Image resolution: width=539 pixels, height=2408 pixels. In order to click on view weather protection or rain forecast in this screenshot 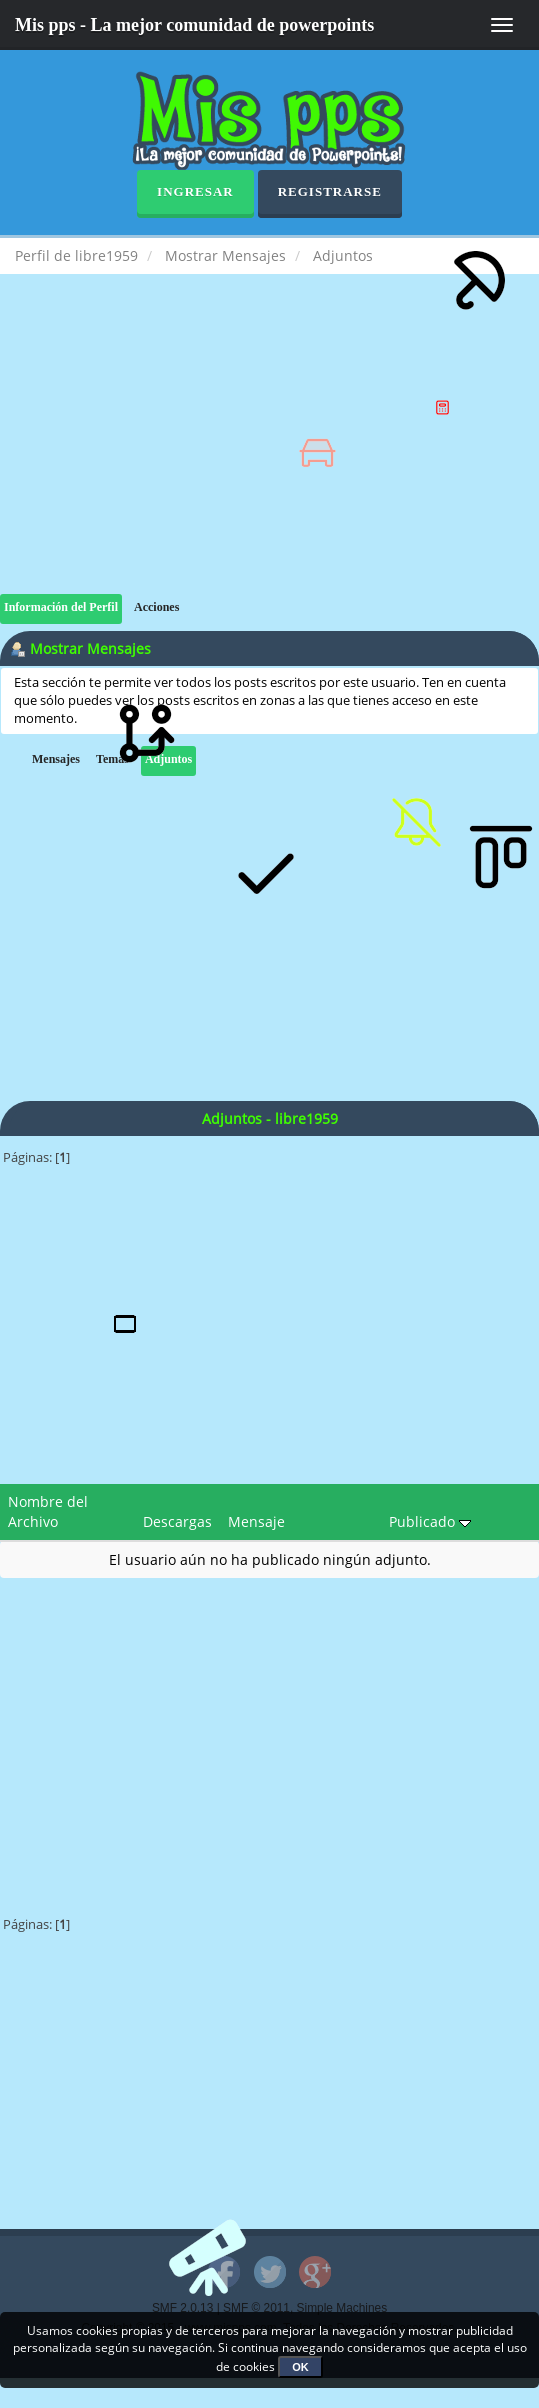, I will do `click(479, 277)`.